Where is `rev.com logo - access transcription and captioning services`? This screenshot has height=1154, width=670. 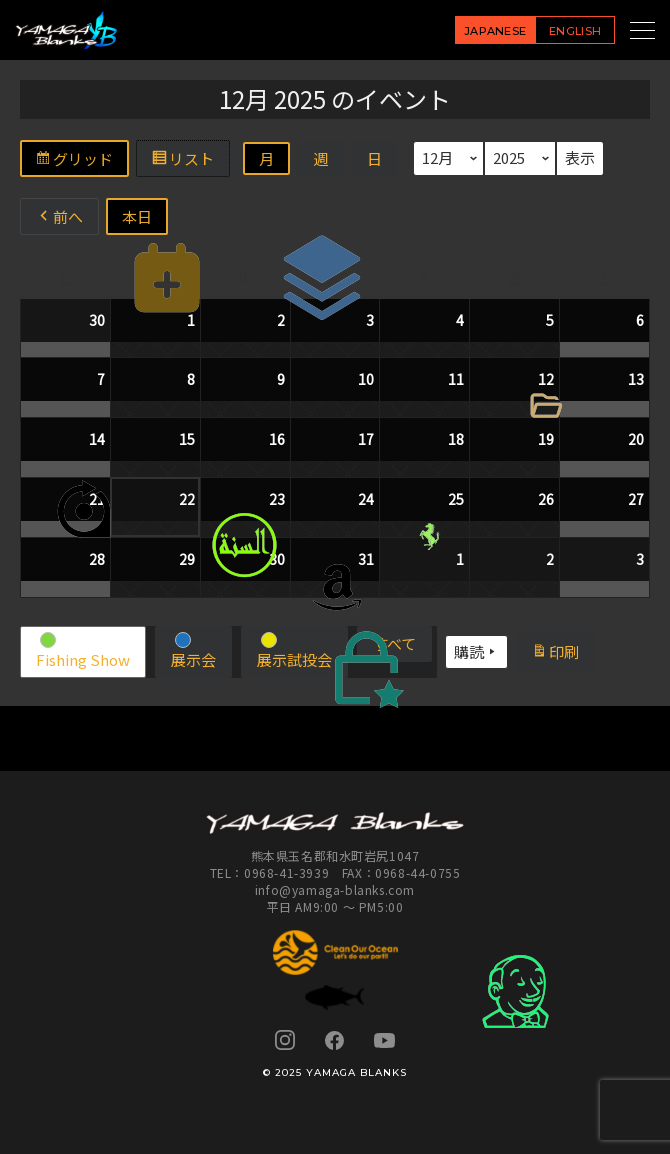 rev.com logo - access transcription and captioning services is located at coordinates (84, 509).